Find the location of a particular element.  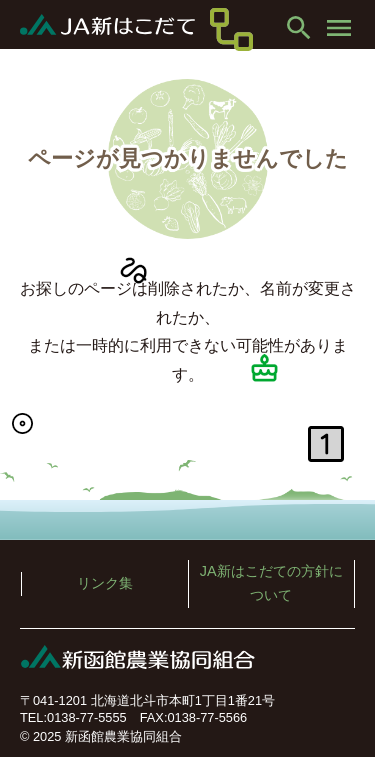

indicates first item or step in a sequence is located at coordinates (326, 444).